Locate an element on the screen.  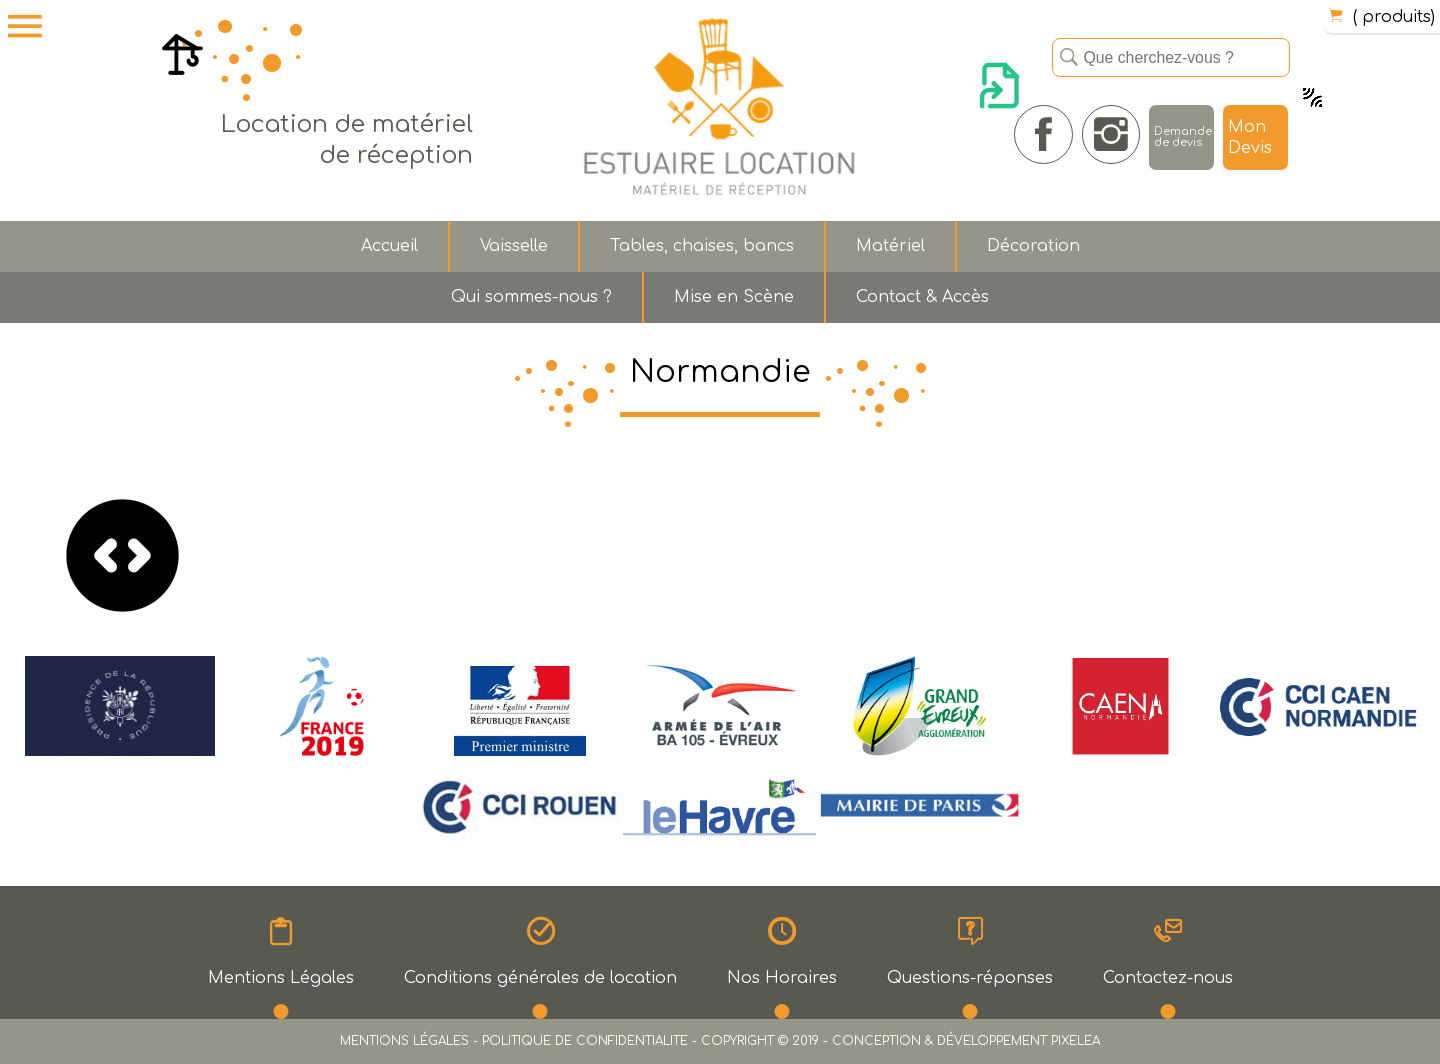
create a symbolic link to this file is located at coordinates (1000, 85).